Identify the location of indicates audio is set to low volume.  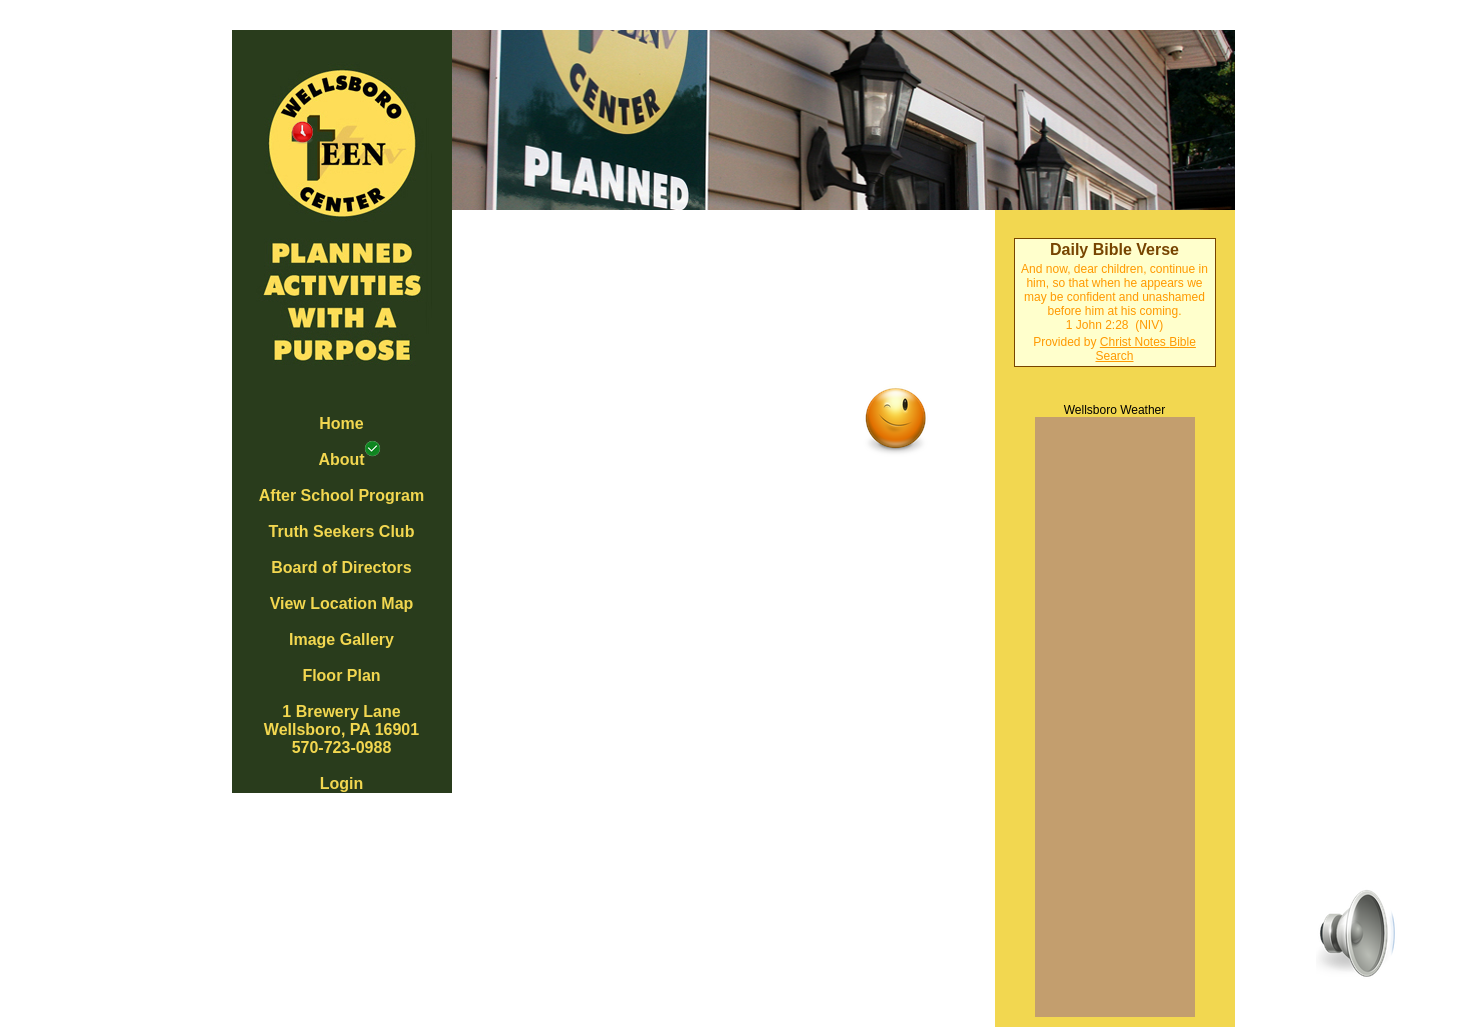
(1363, 933).